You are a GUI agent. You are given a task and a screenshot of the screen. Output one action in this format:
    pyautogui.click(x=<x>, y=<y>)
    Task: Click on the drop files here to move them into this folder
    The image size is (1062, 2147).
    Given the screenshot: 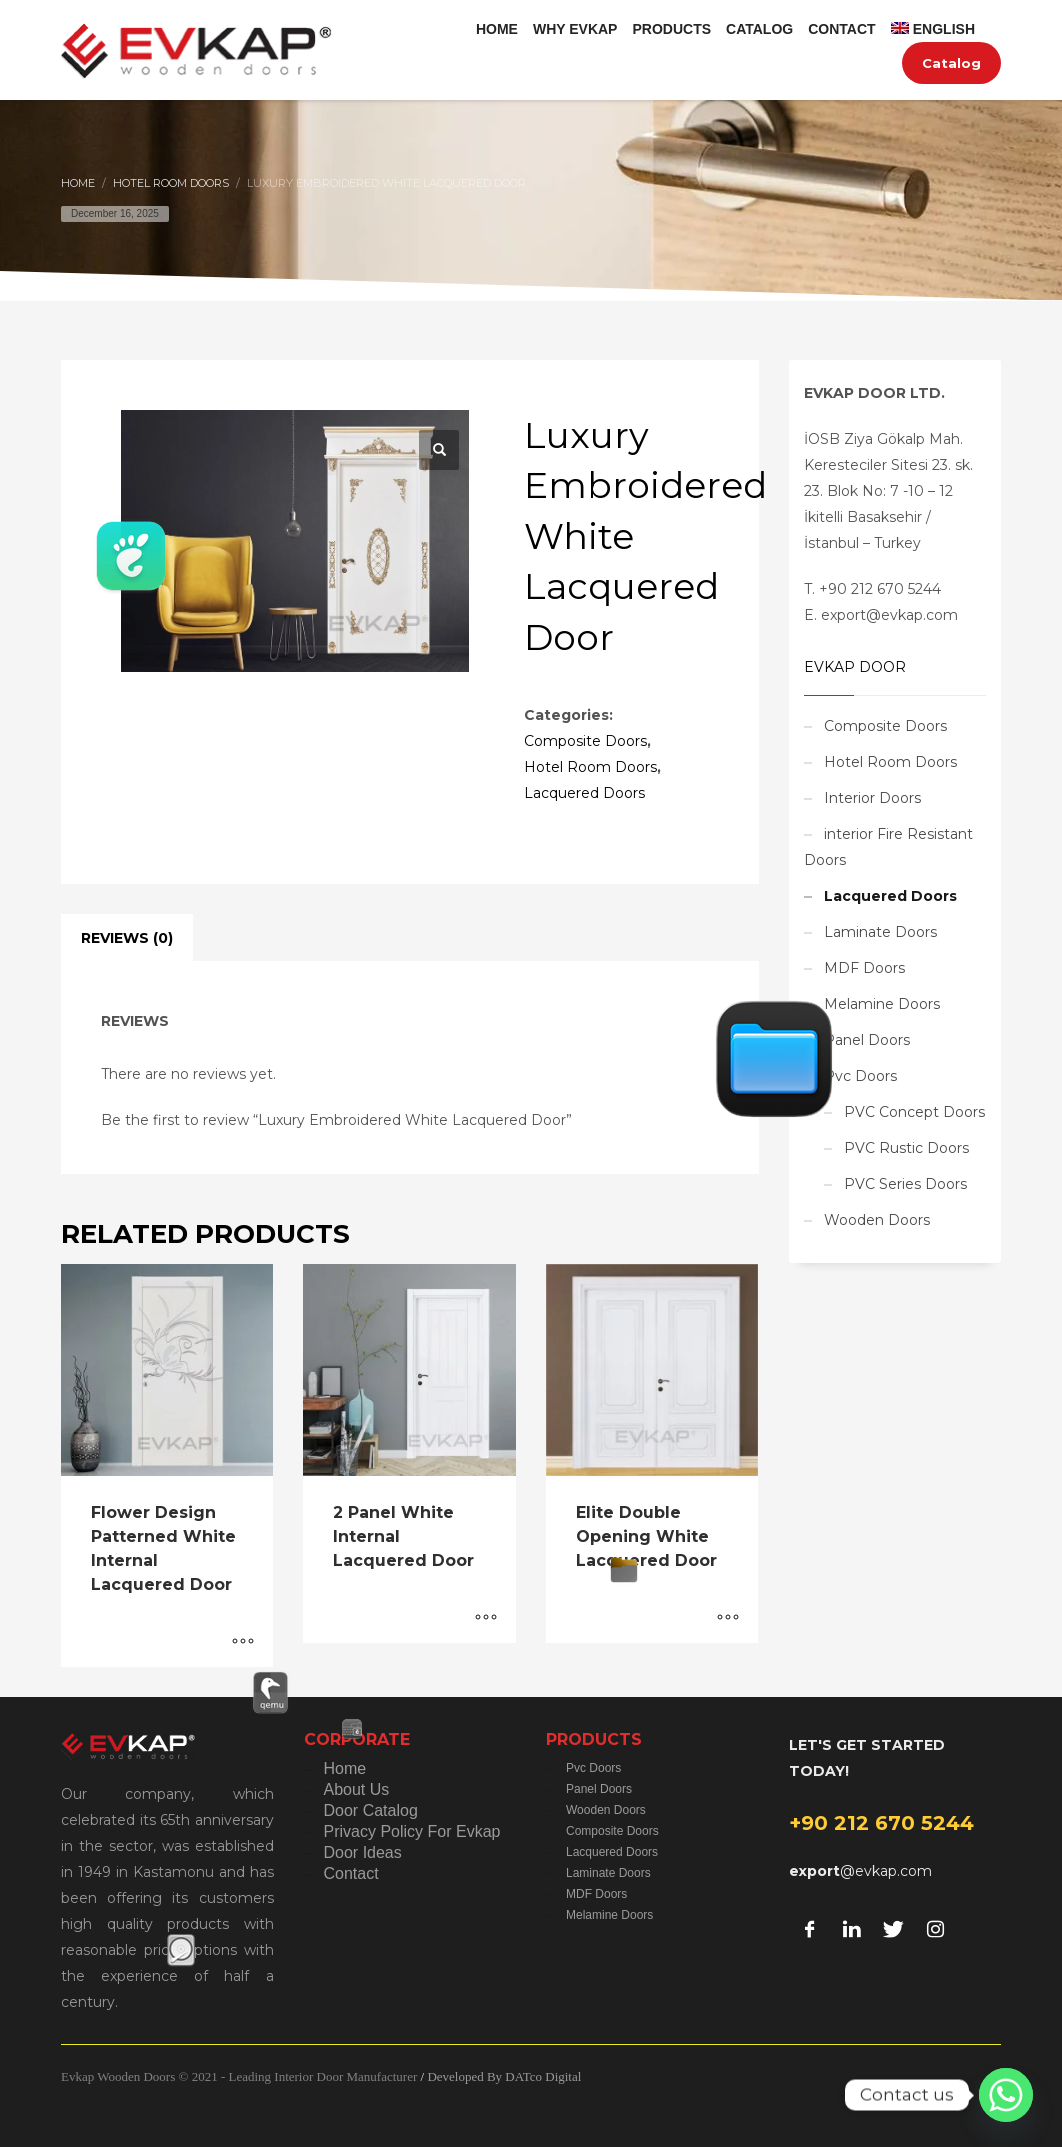 What is the action you would take?
    pyautogui.click(x=624, y=1570)
    